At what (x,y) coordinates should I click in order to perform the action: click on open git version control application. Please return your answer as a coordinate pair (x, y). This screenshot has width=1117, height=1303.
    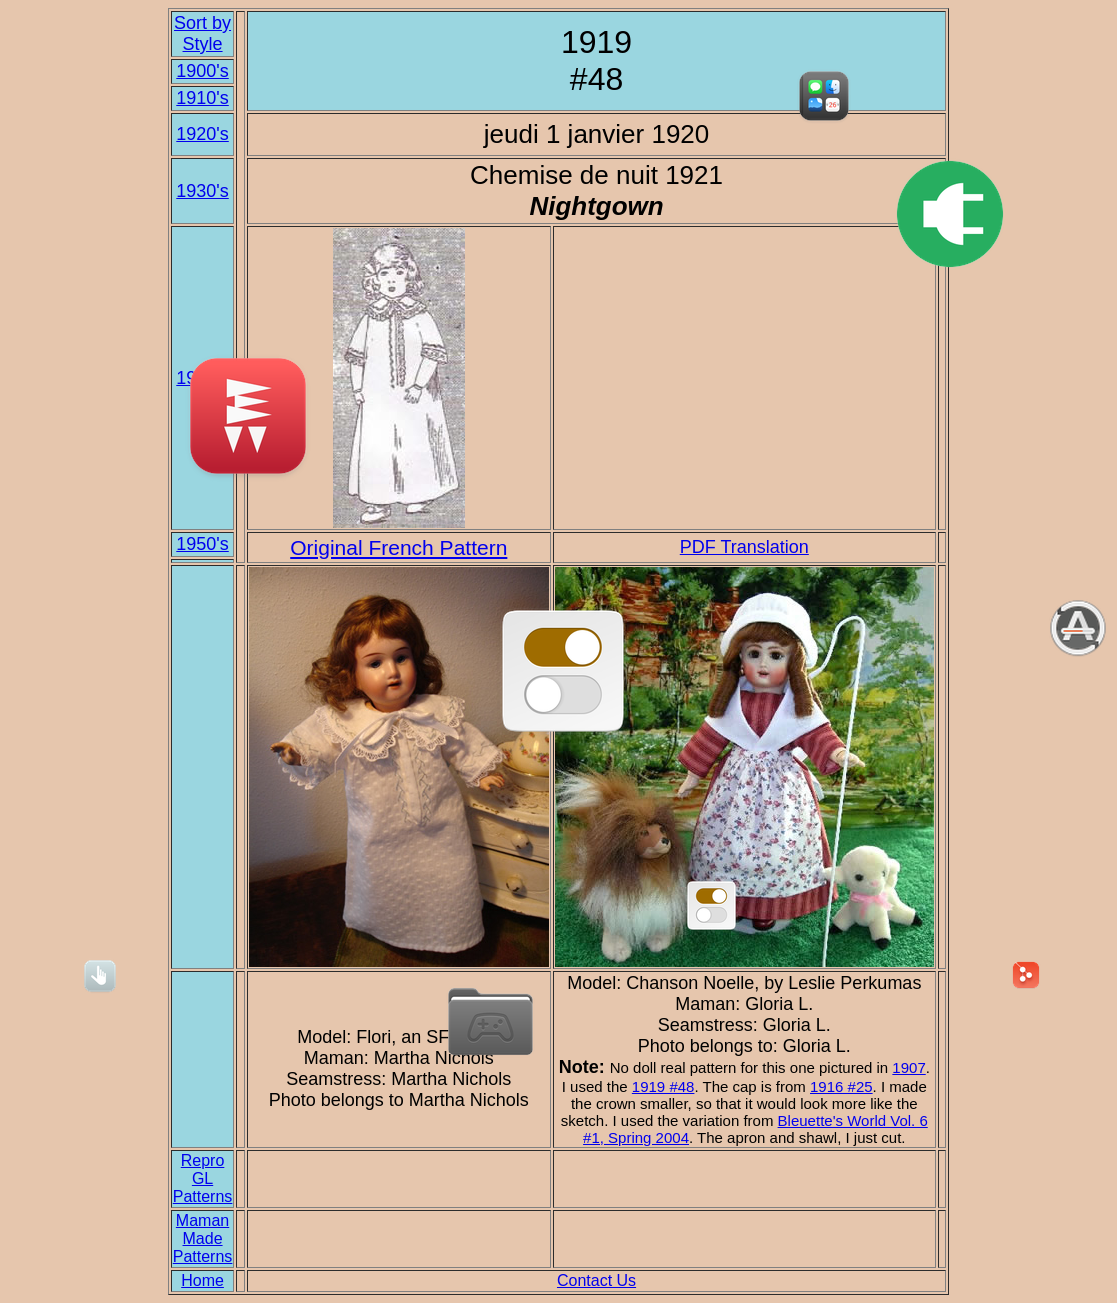
    Looking at the image, I should click on (1026, 975).